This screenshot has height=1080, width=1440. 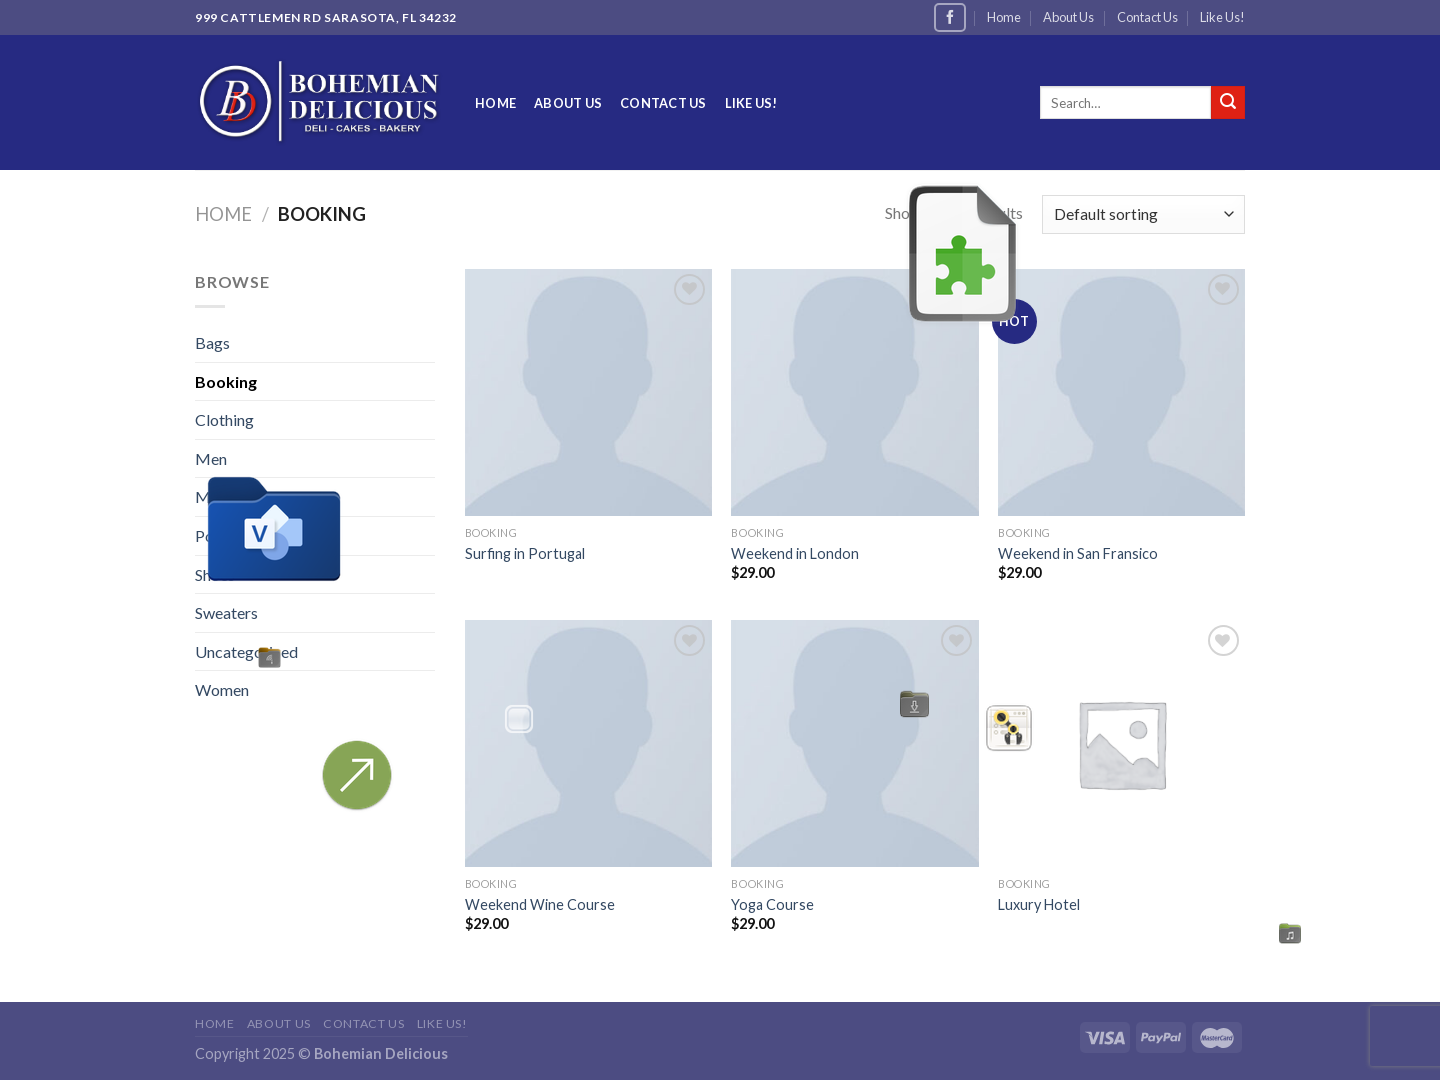 What do you see at coordinates (1009, 728) in the screenshot?
I see `open GNOME Builder IDE` at bounding box center [1009, 728].